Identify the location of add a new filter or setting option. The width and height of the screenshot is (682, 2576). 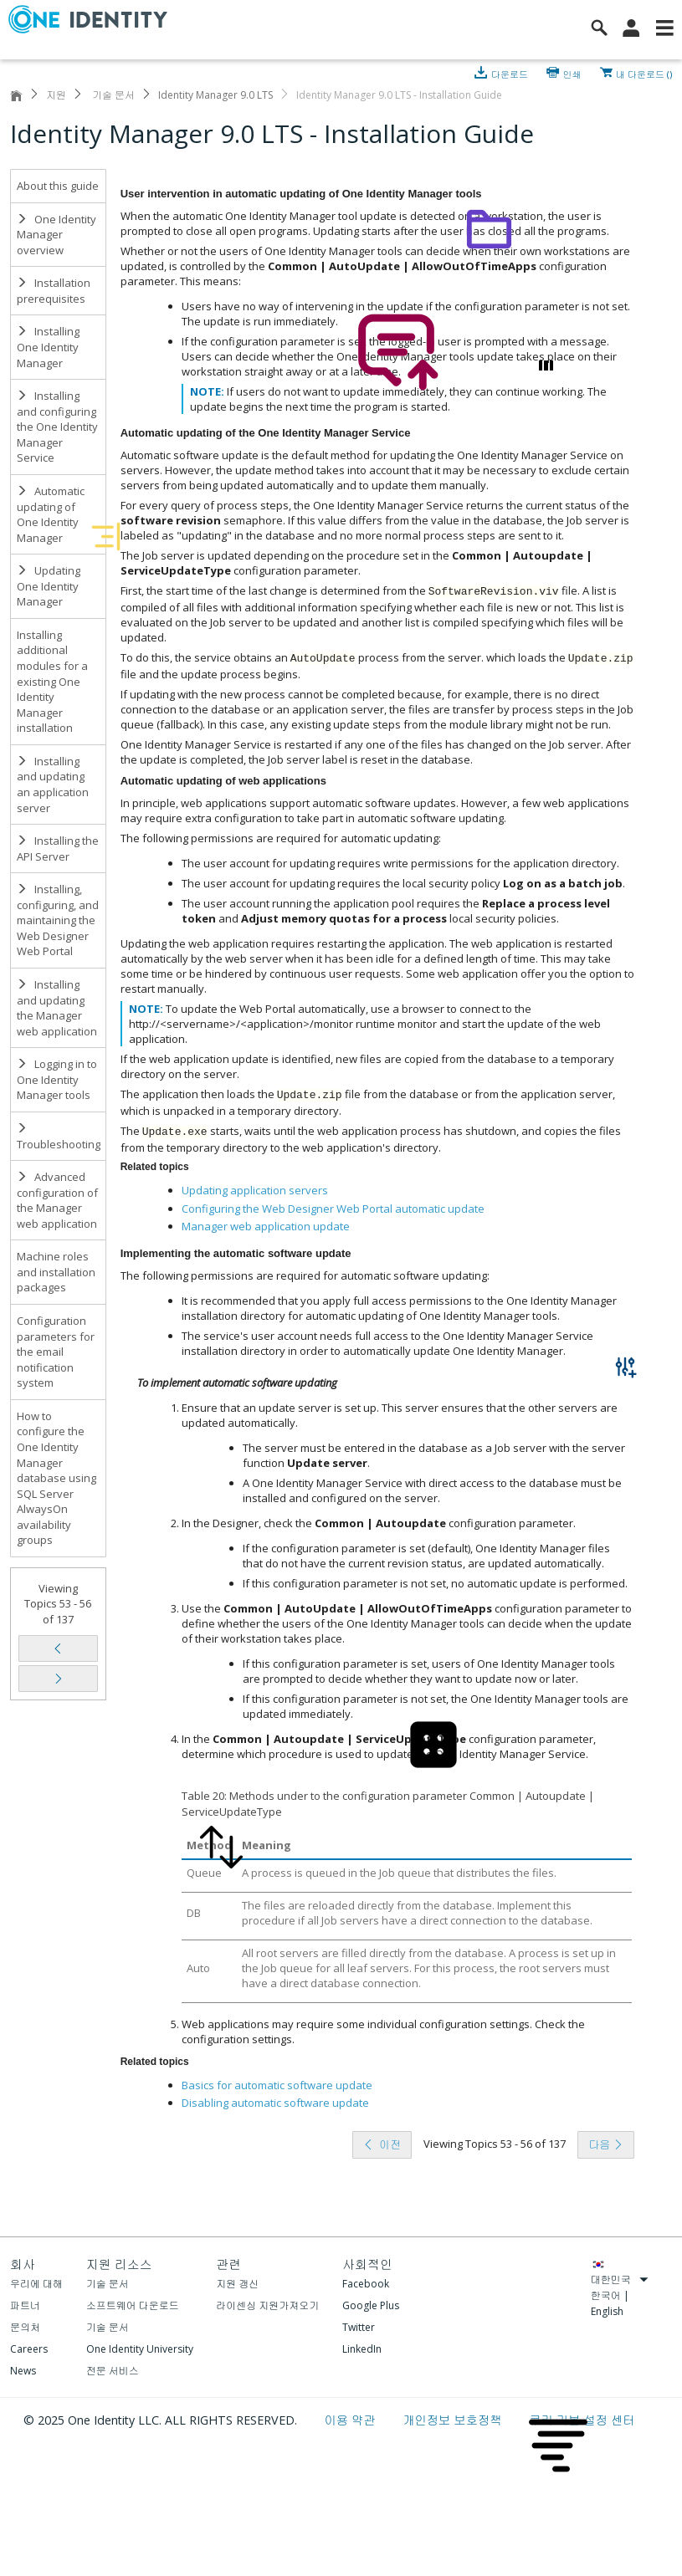
(625, 1367).